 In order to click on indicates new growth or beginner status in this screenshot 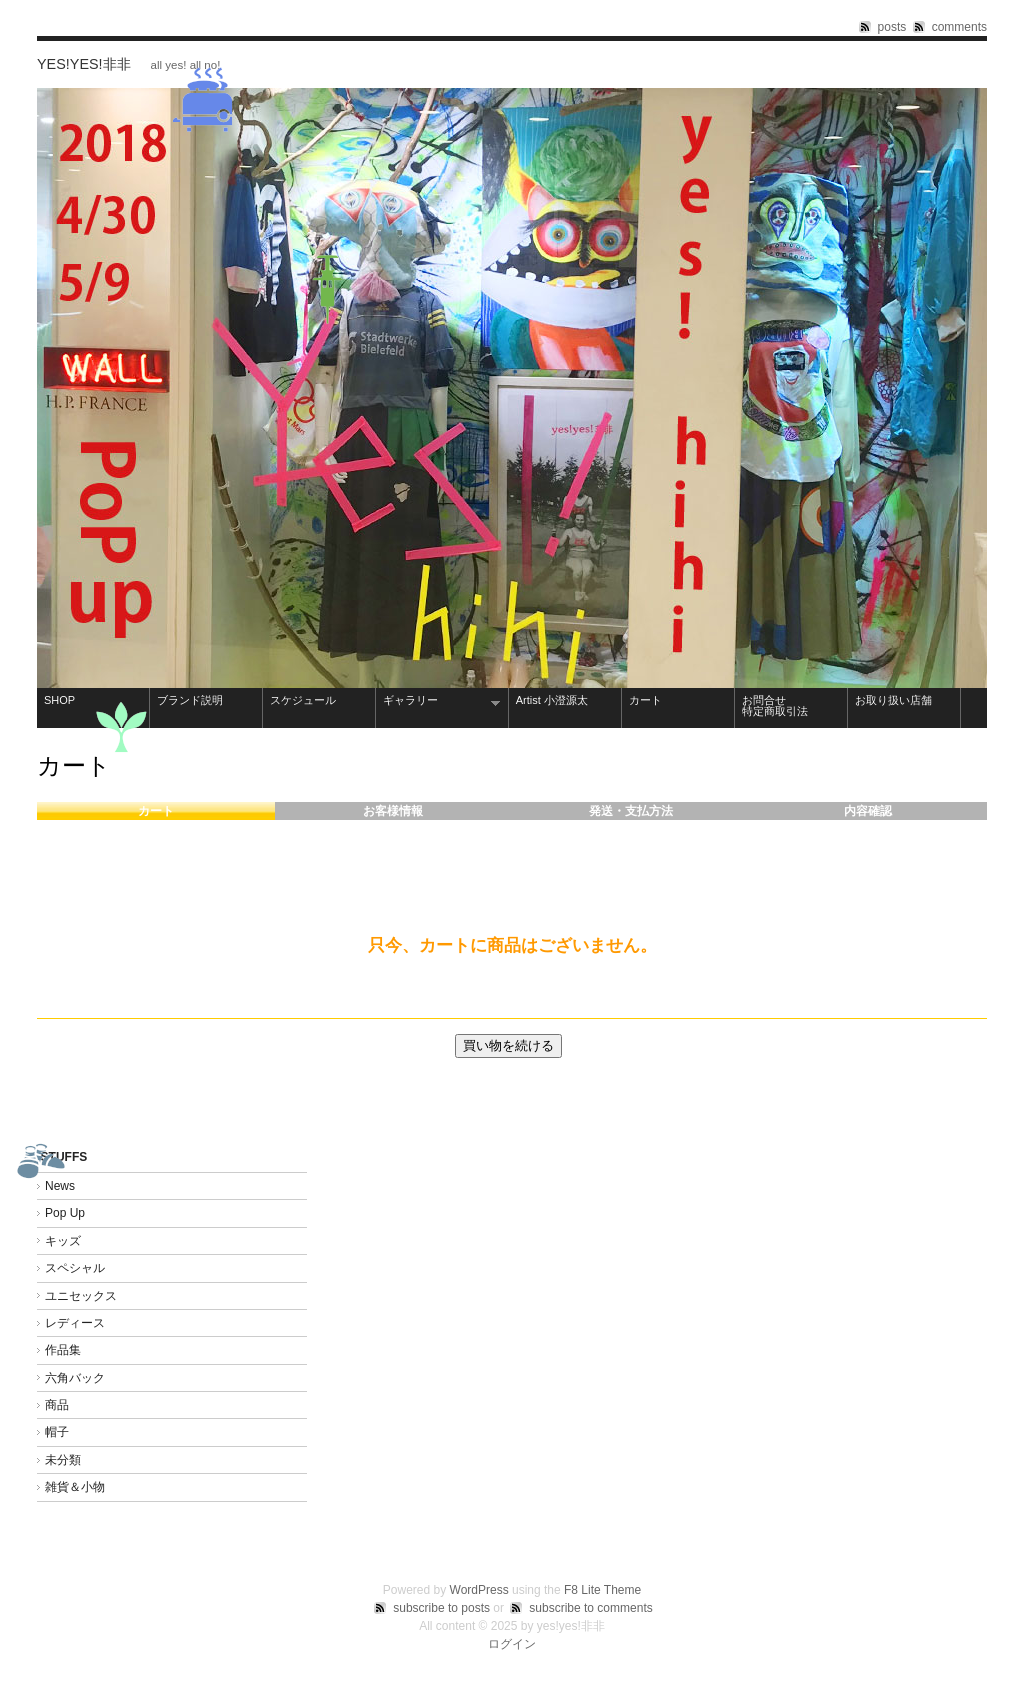, I will do `click(121, 727)`.